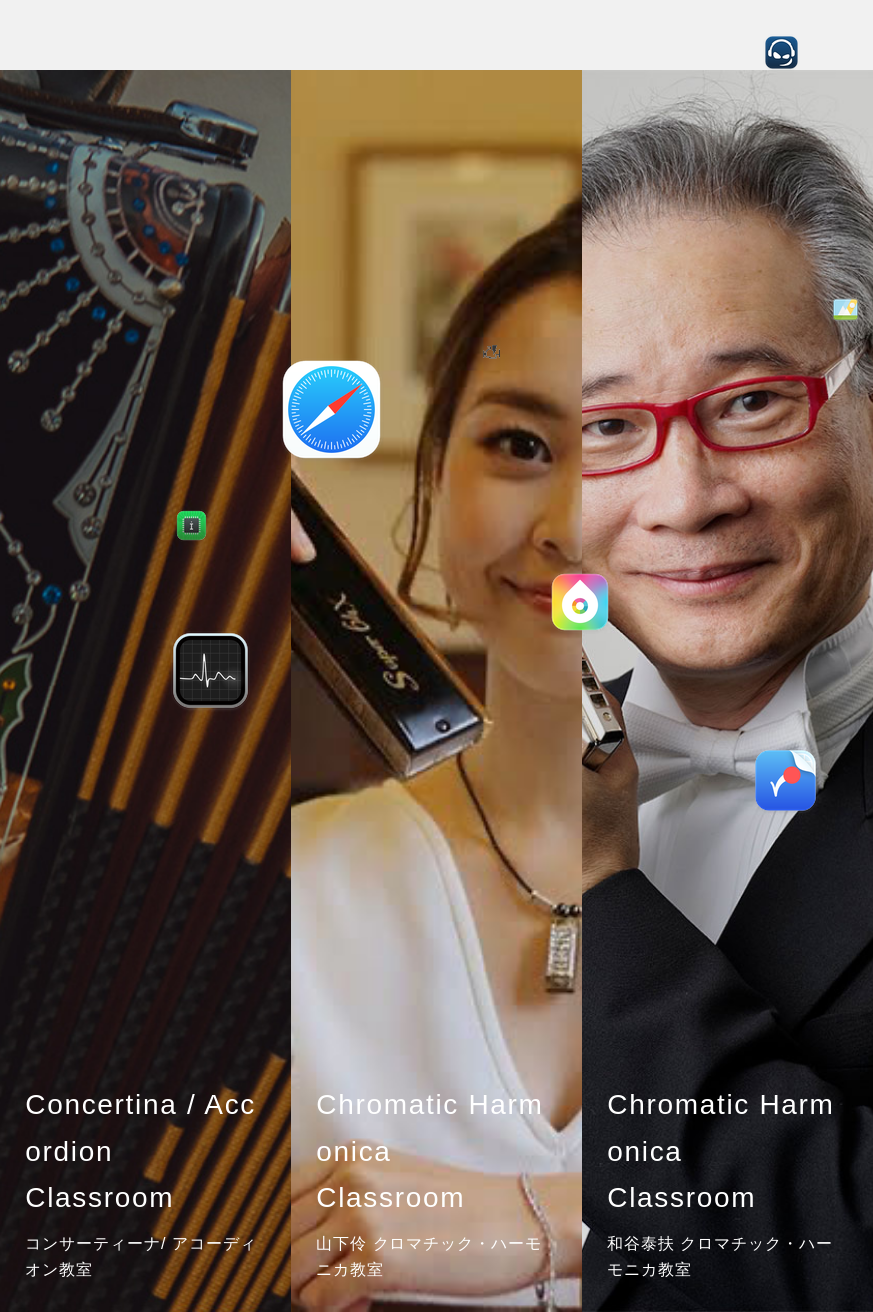 This screenshot has height=1312, width=873. Describe the element at coordinates (781, 52) in the screenshot. I see `open TeamSpeak voice chat app` at that location.